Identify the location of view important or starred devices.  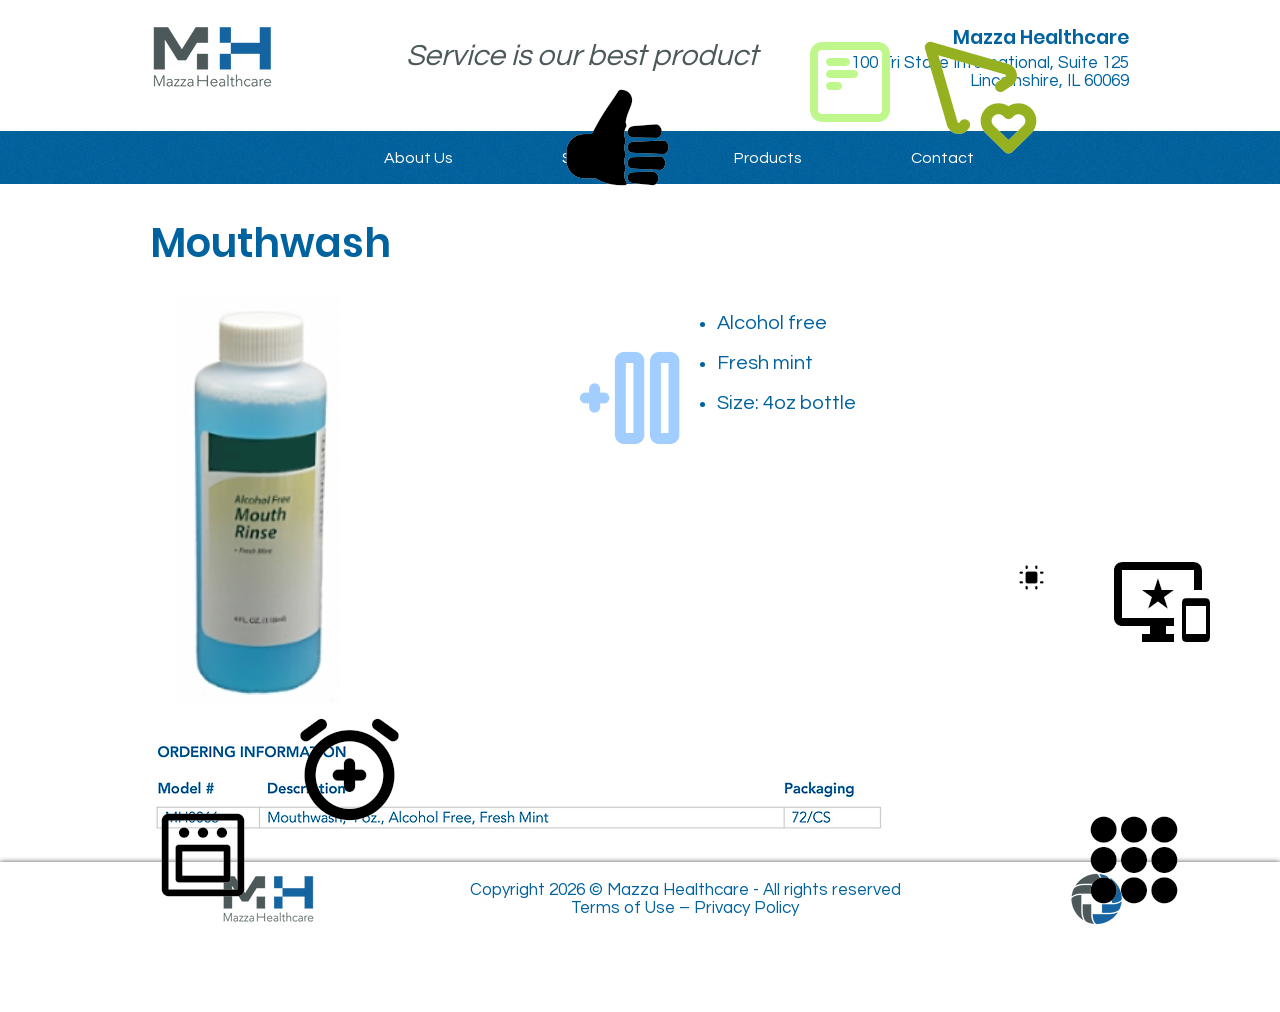
(1162, 602).